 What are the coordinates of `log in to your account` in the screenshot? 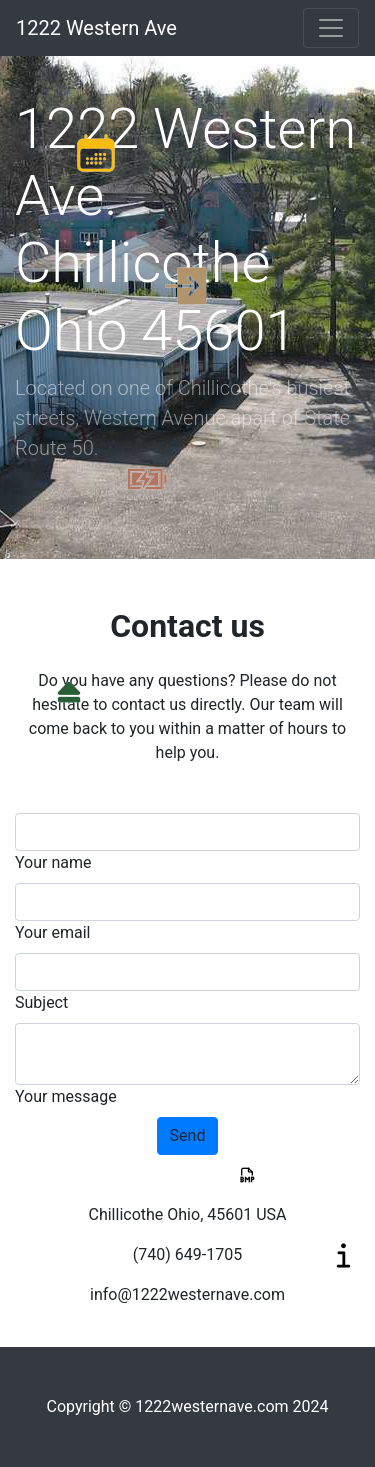 It's located at (186, 286).